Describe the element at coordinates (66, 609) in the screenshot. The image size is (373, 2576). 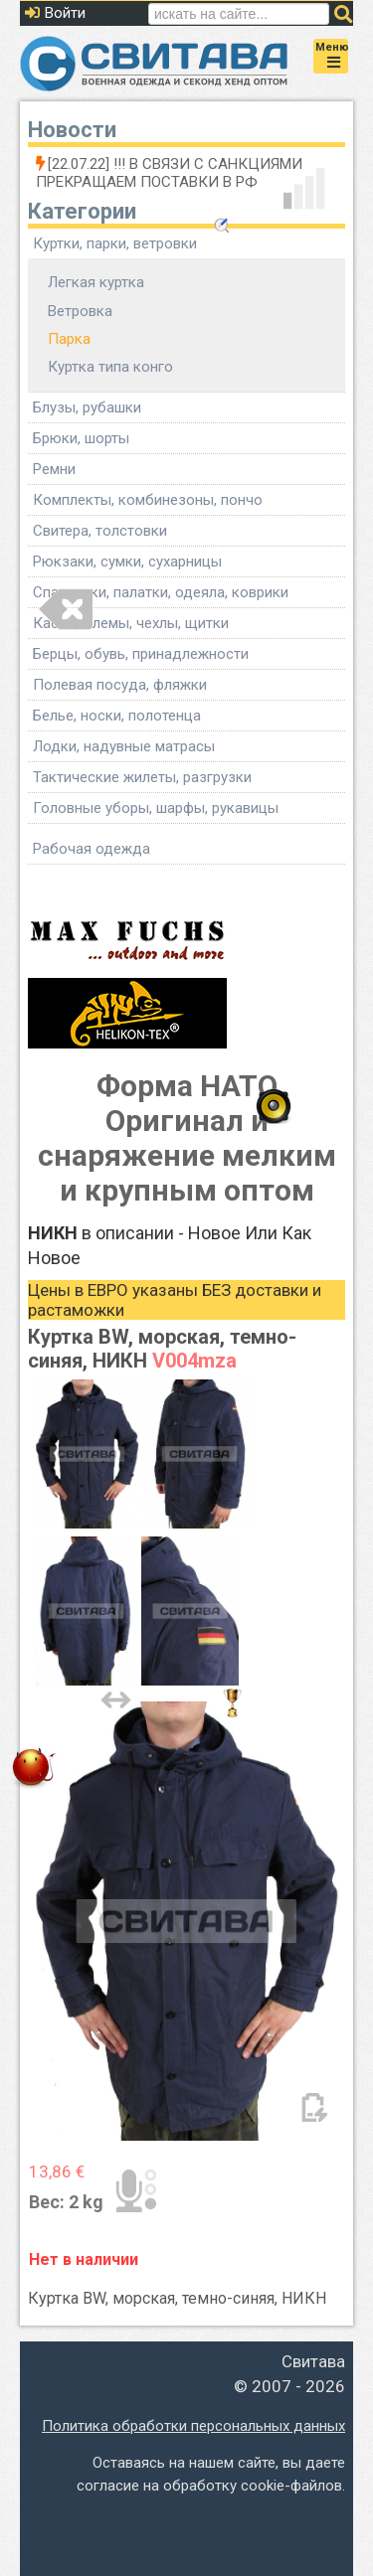
I see `clear or remove a tag` at that location.